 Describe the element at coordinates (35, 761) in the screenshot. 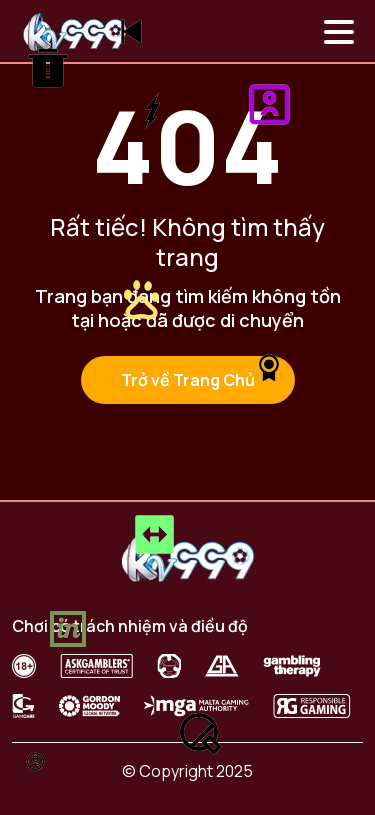

I see `view user location on map` at that location.